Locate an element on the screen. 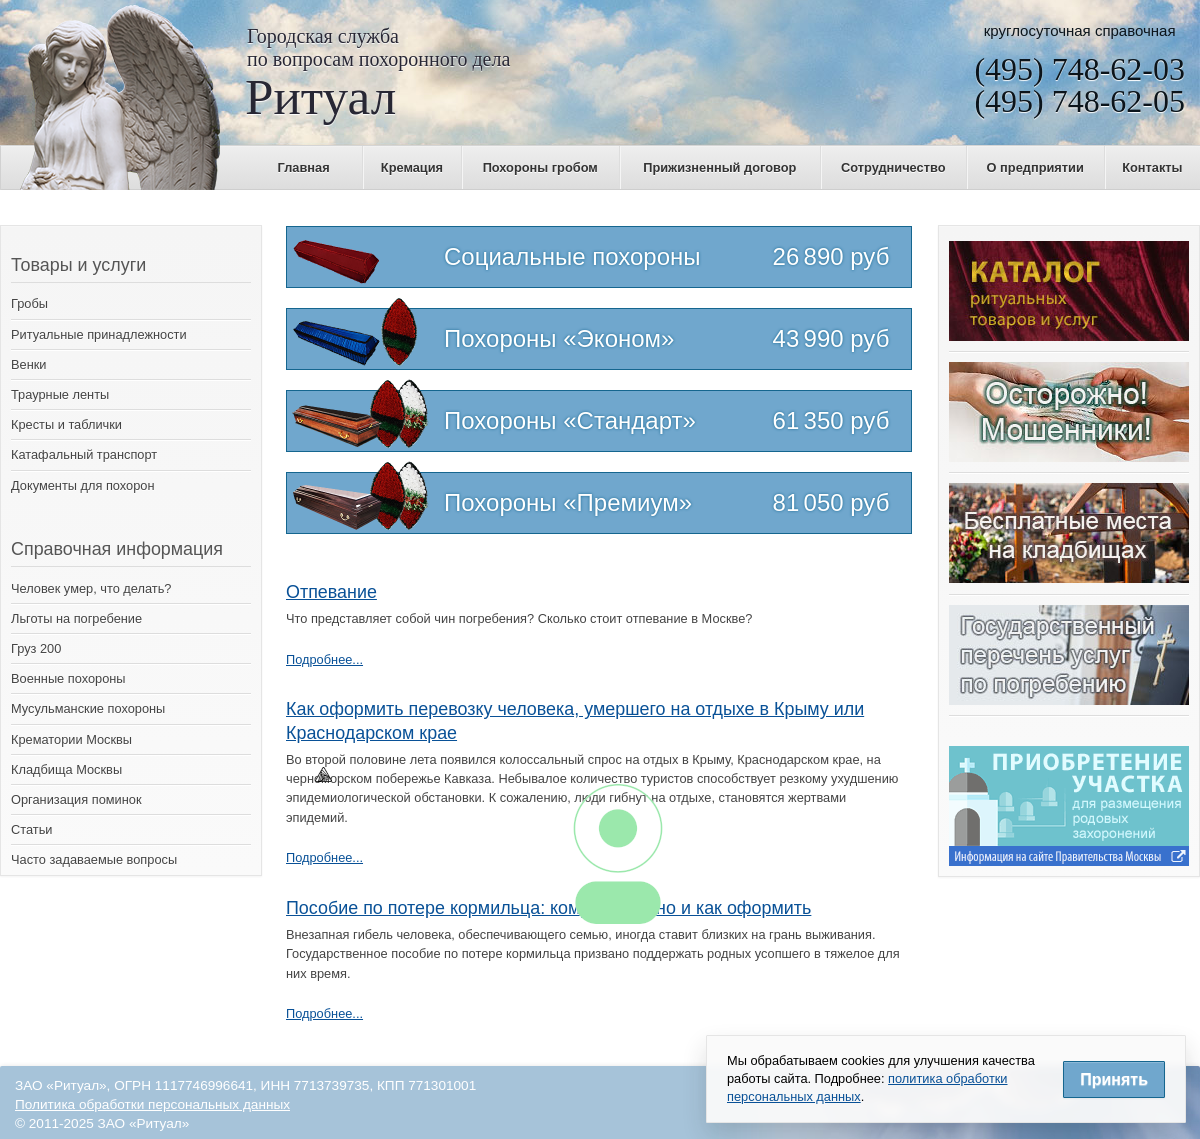 This screenshot has height=1139, width=1200. daisyUI component library logo is located at coordinates (618, 854).